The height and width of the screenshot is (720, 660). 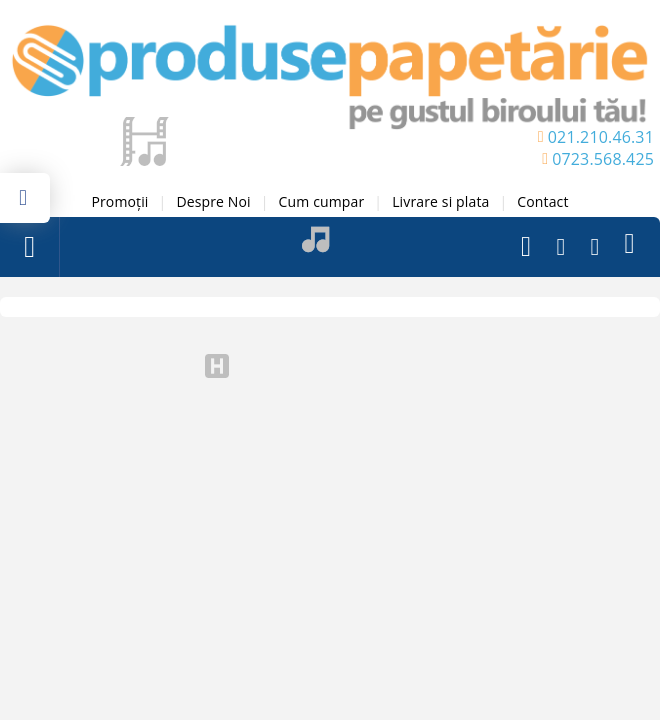 What do you see at coordinates (316, 239) in the screenshot?
I see `audio file type indicator` at bounding box center [316, 239].